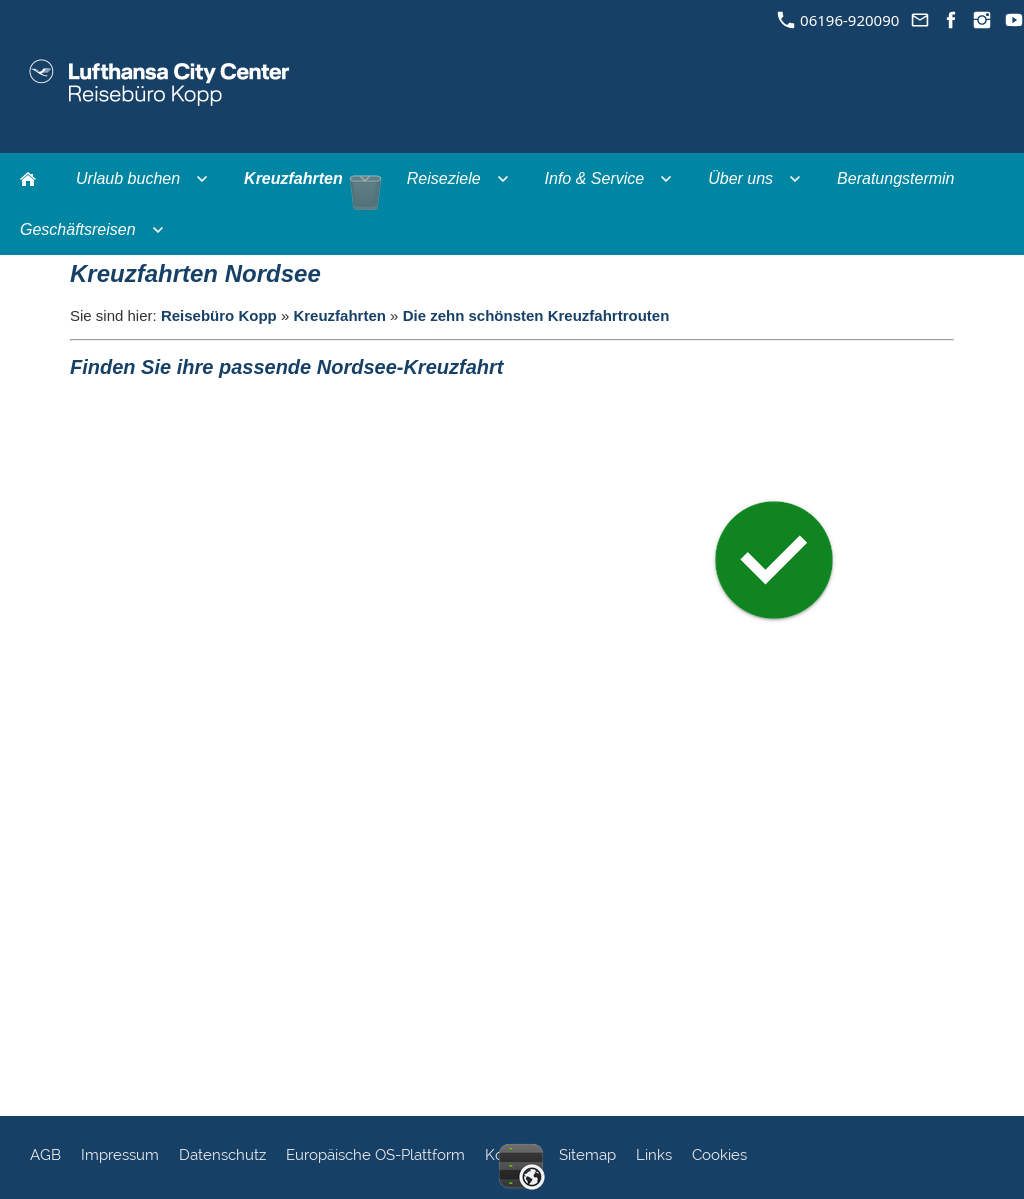 The image size is (1024, 1199). Describe the element at coordinates (365, 192) in the screenshot. I see `empty trash bin ready to receive deleted items` at that location.